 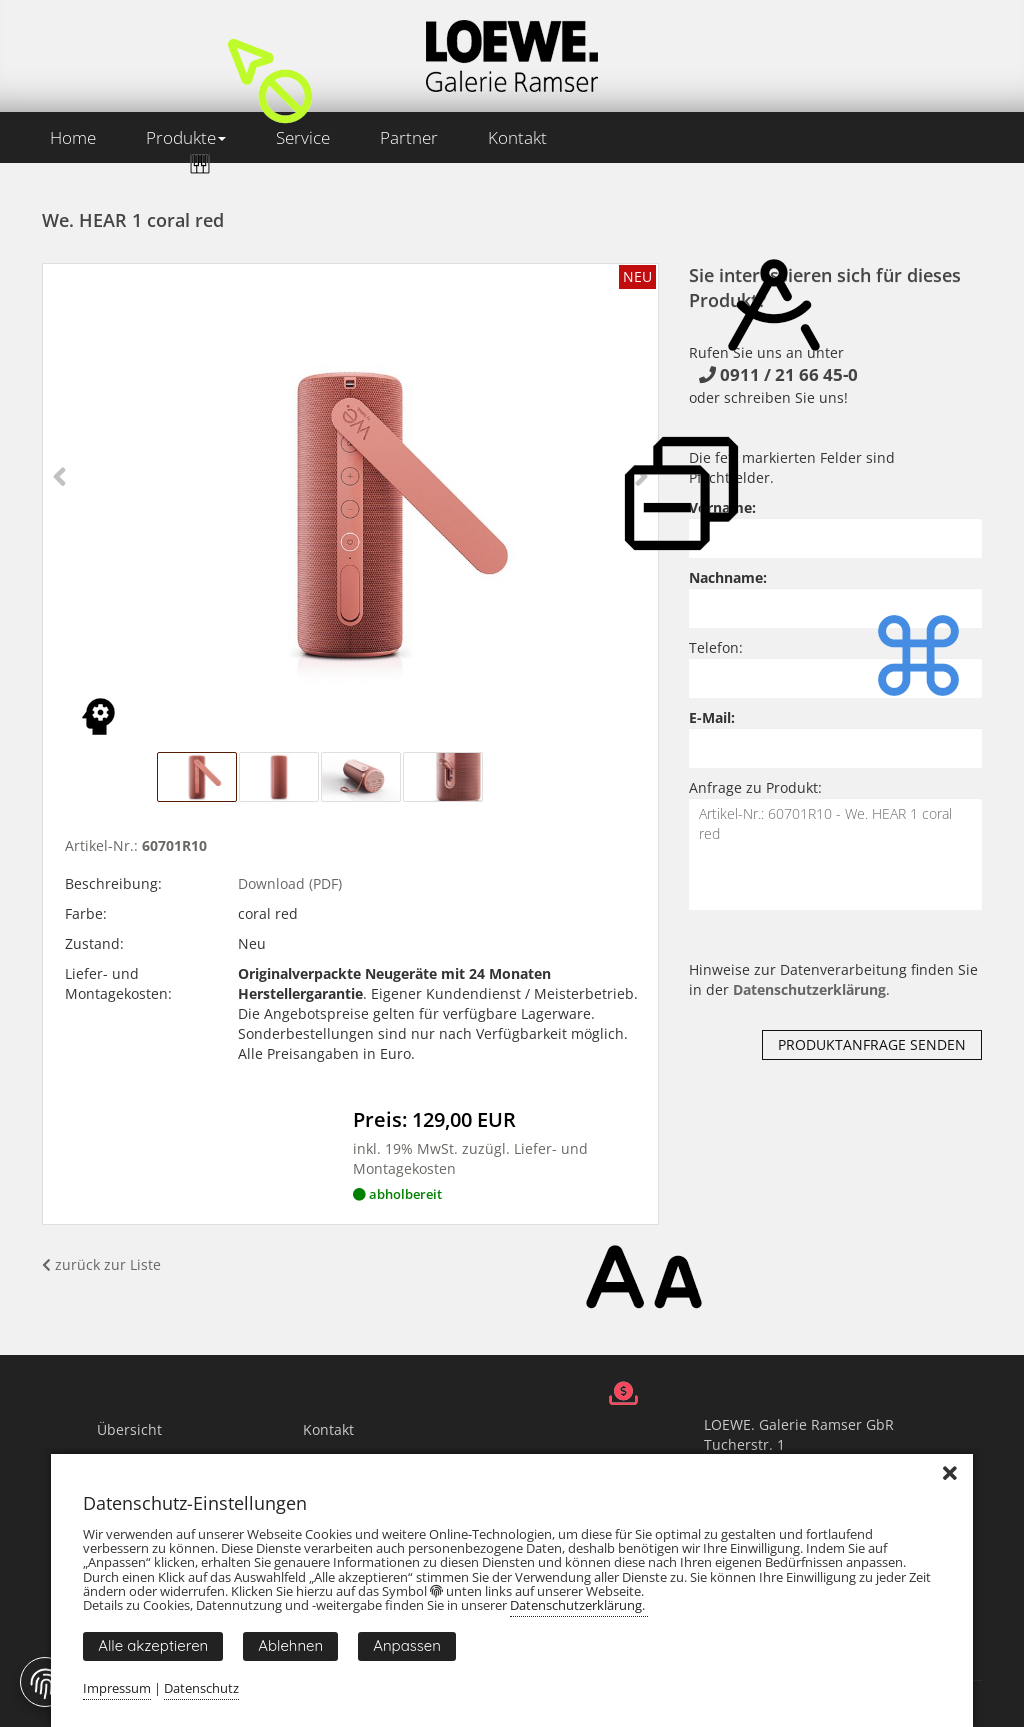 I want to click on adjust text size settings, so click(x=644, y=1282).